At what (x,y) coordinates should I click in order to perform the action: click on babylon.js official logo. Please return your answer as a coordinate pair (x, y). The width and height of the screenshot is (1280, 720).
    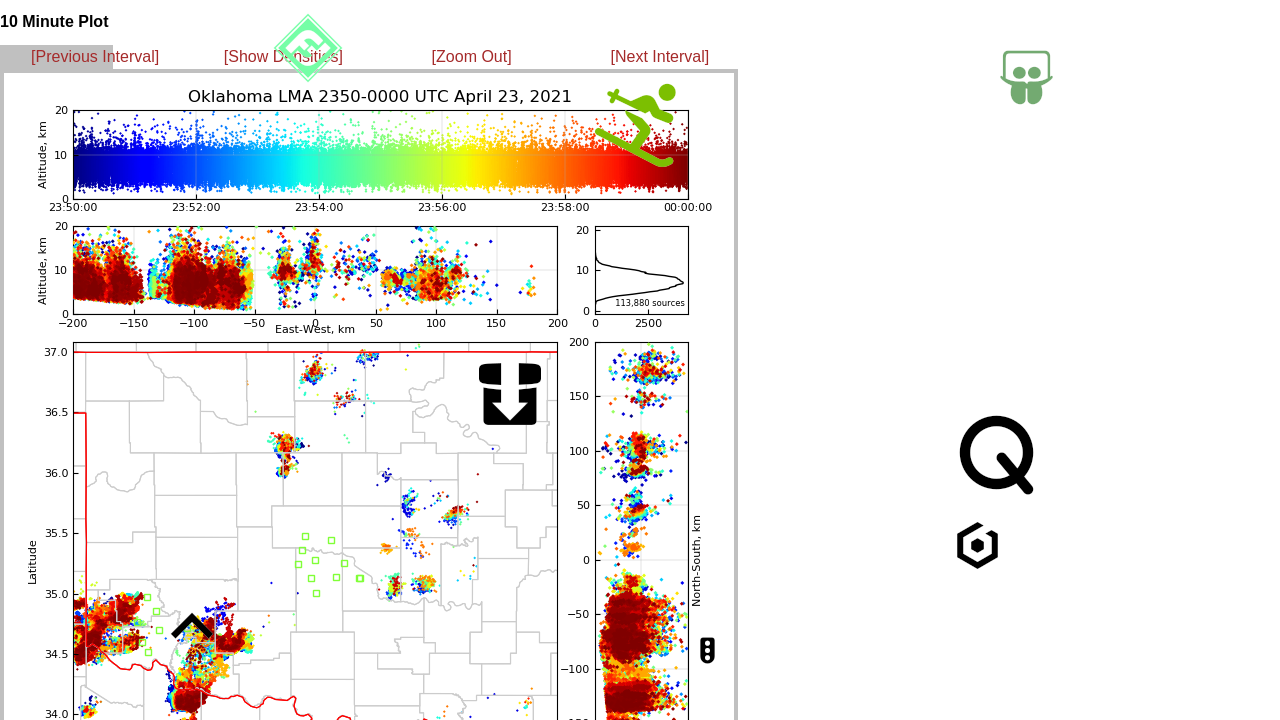
    Looking at the image, I should click on (977, 545).